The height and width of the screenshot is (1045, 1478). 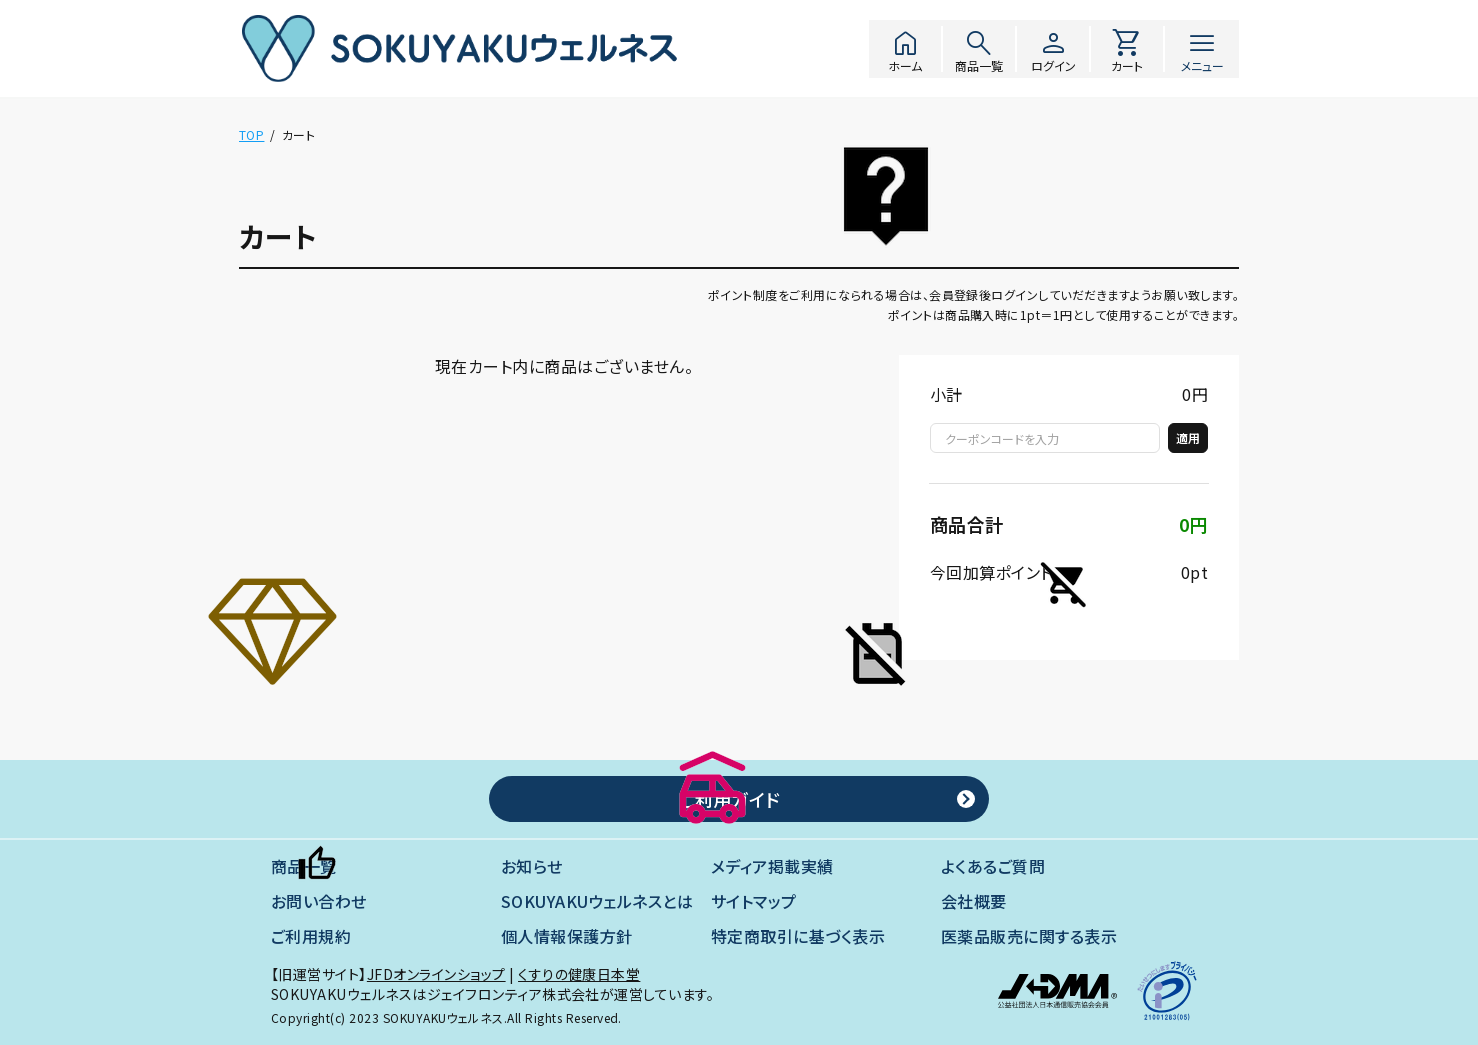 I want to click on remove item from shopping cart, so click(x=1064, y=583).